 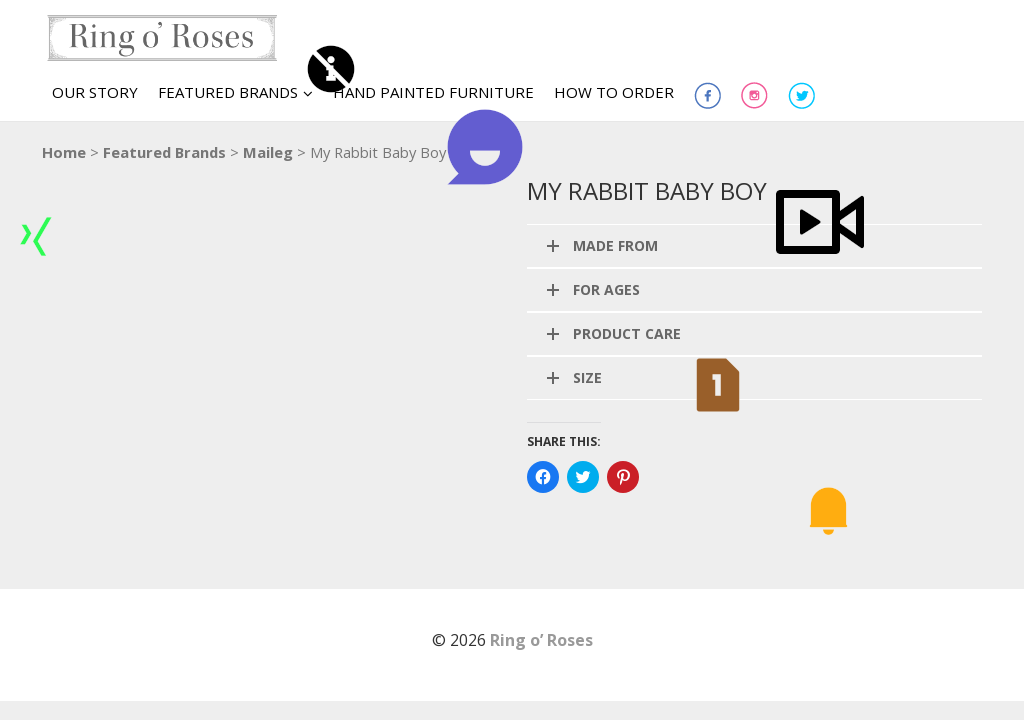 I want to click on information or help is unavailable, so click(x=331, y=69).